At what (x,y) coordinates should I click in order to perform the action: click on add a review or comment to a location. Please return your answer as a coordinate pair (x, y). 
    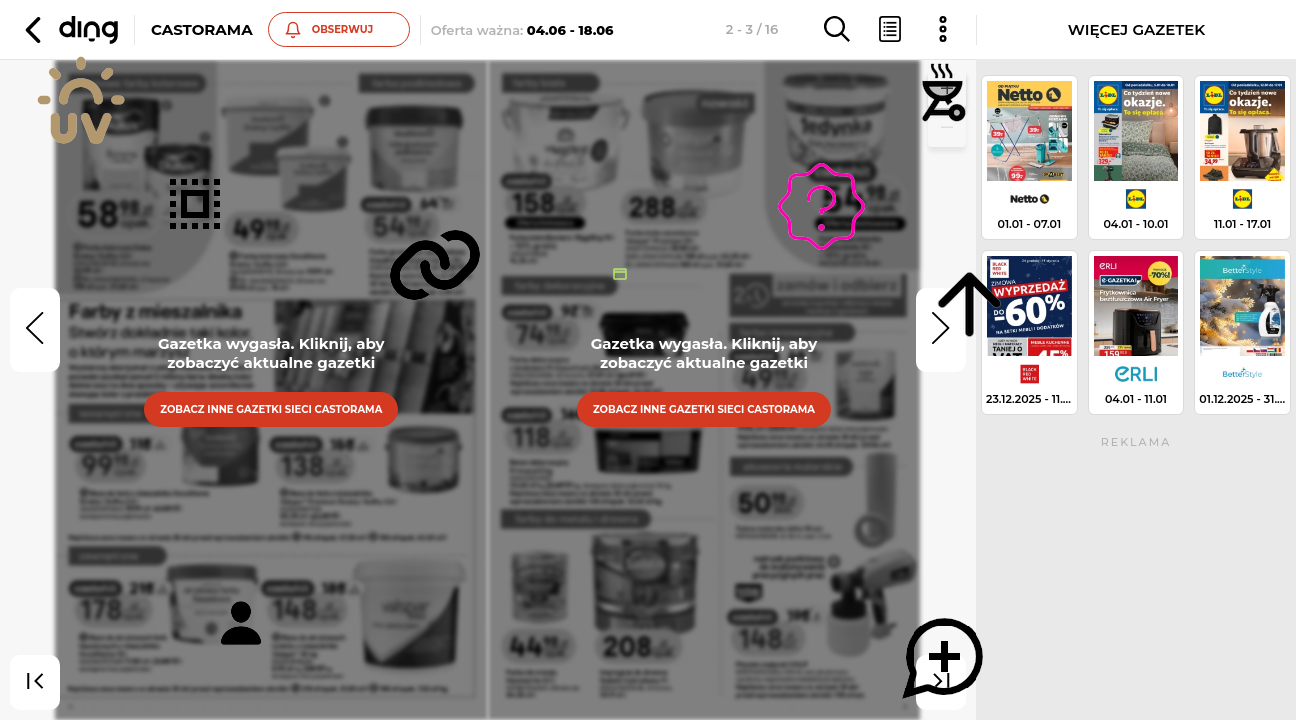
    Looking at the image, I should click on (944, 656).